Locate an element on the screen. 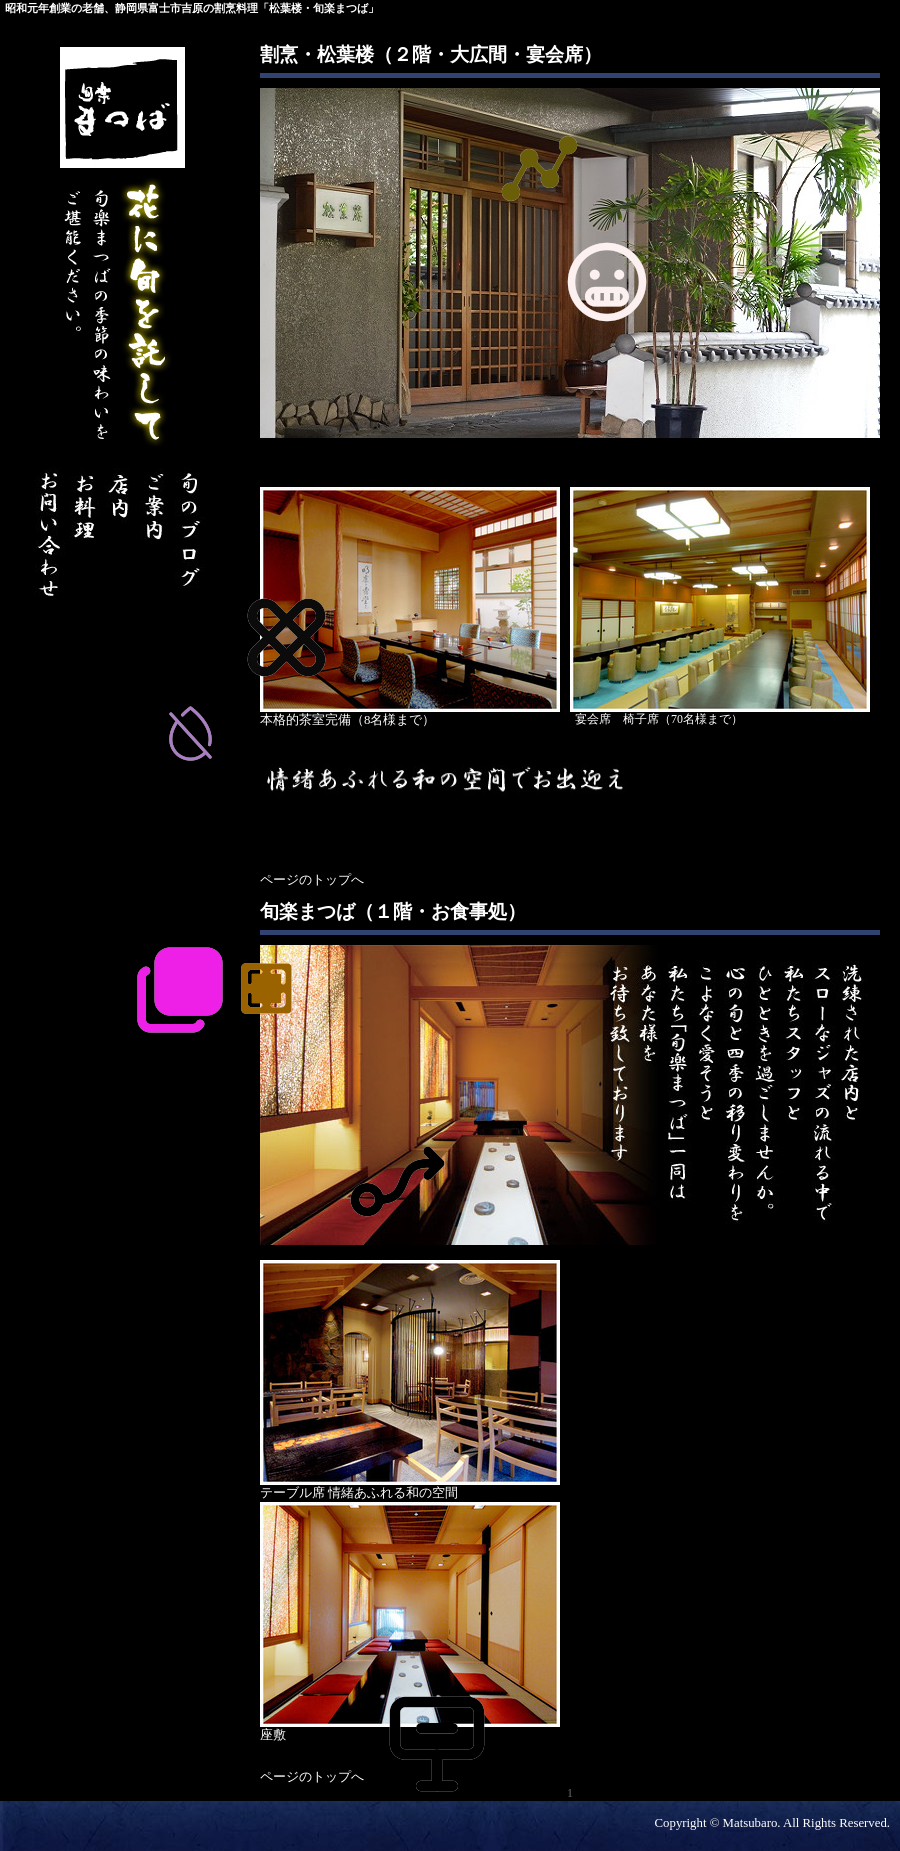 The width and height of the screenshot is (900, 1851). navigate to the next step in a workflow is located at coordinates (397, 1181).